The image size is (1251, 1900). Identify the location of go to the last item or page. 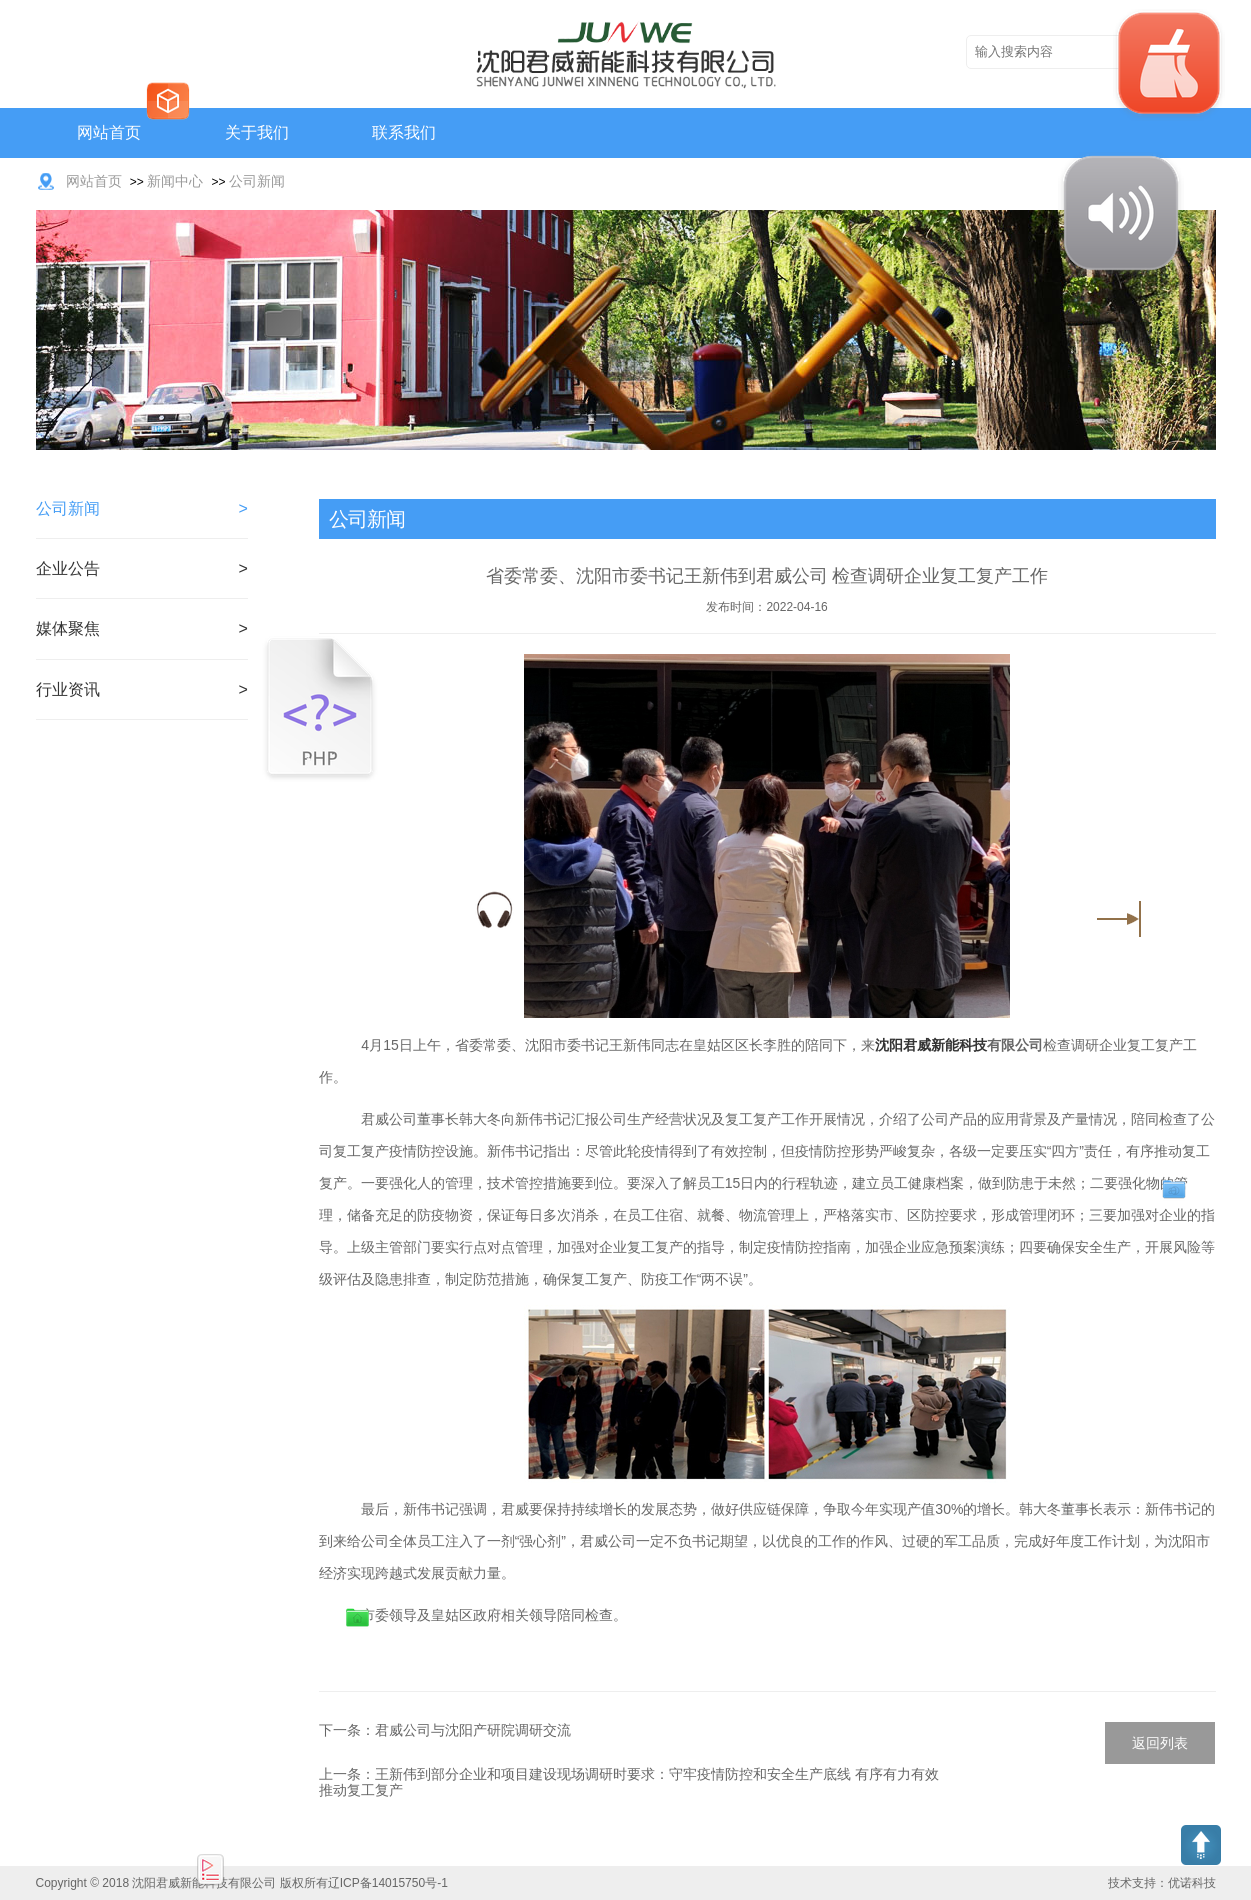
(1119, 919).